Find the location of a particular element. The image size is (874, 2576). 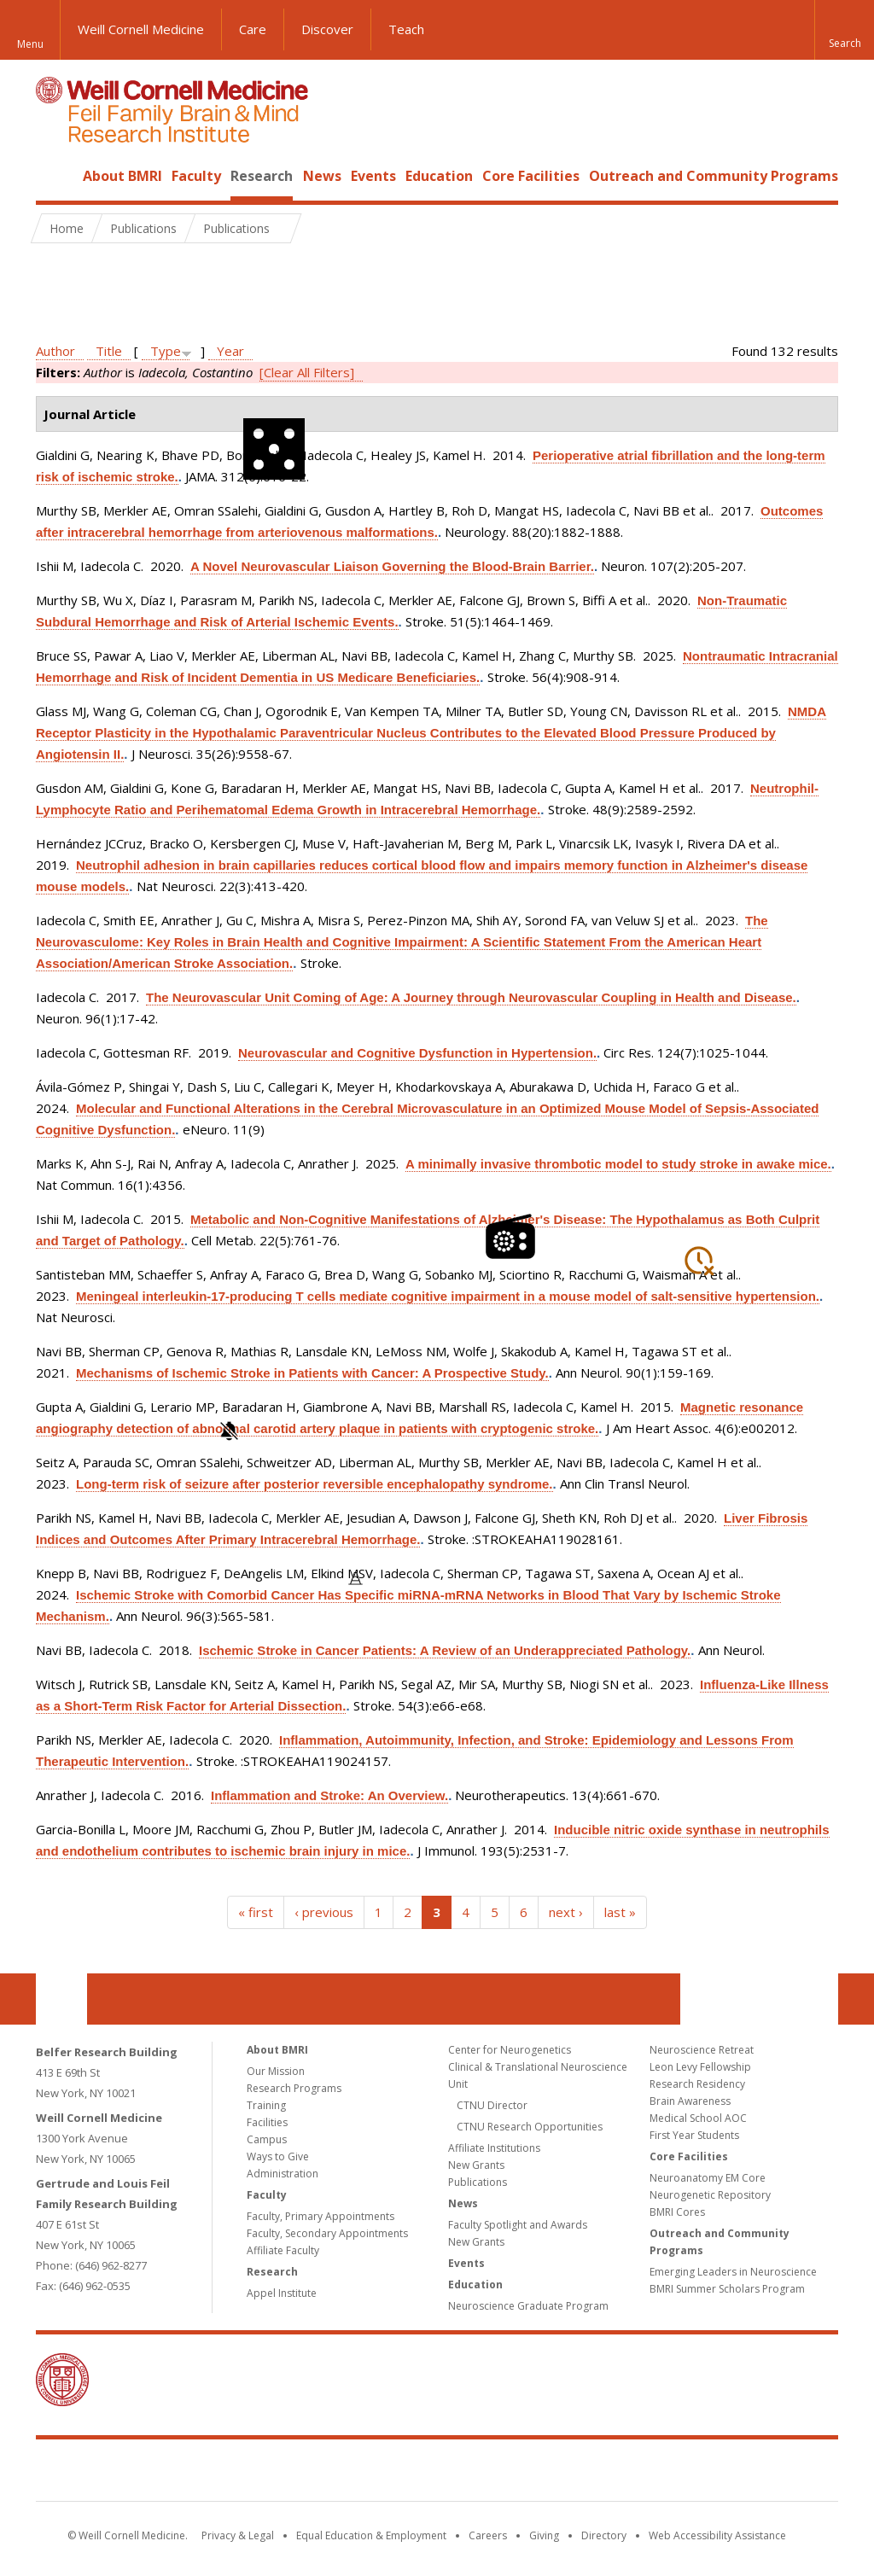

indicates an area under construction or maintenance is located at coordinates (355, 1578).